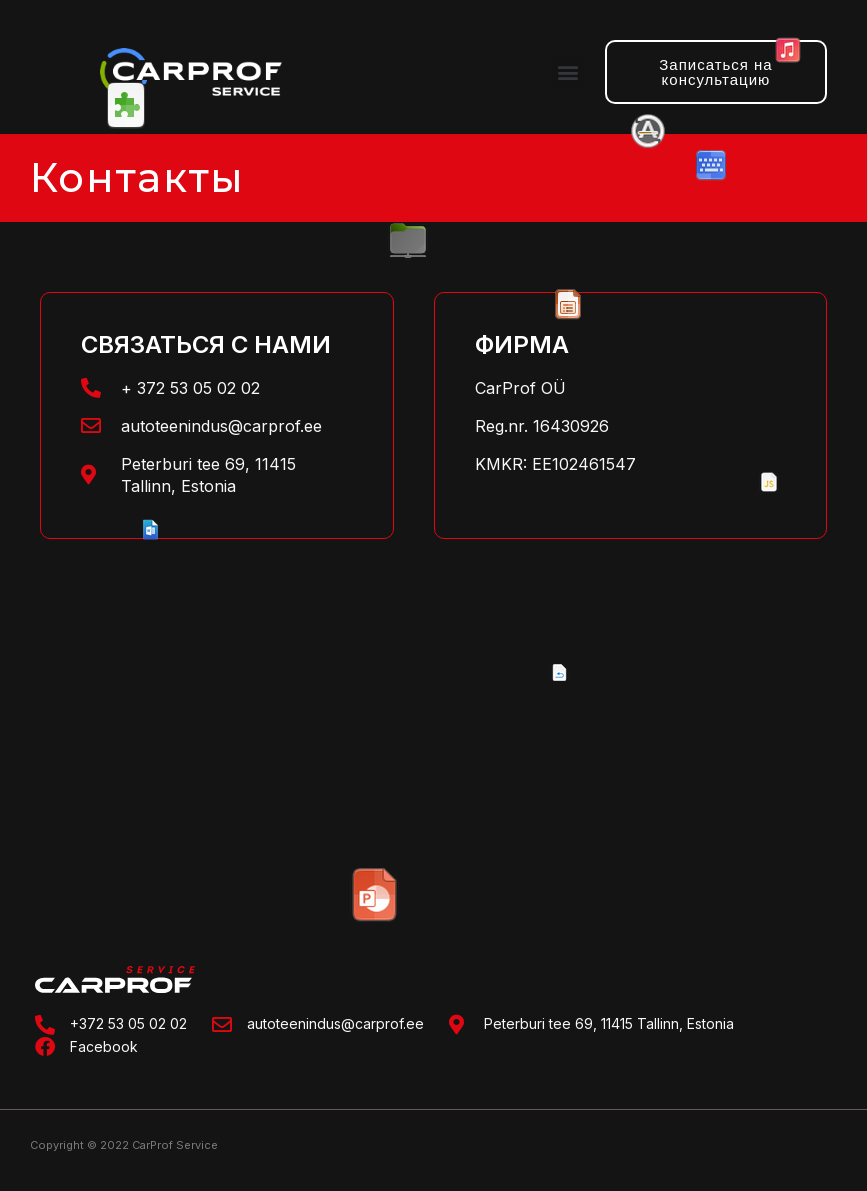  What do you see at coordinates (568, 304) in the screenshot?
I see `libreoffice impress presentation file` at bounding box center [568, 304].